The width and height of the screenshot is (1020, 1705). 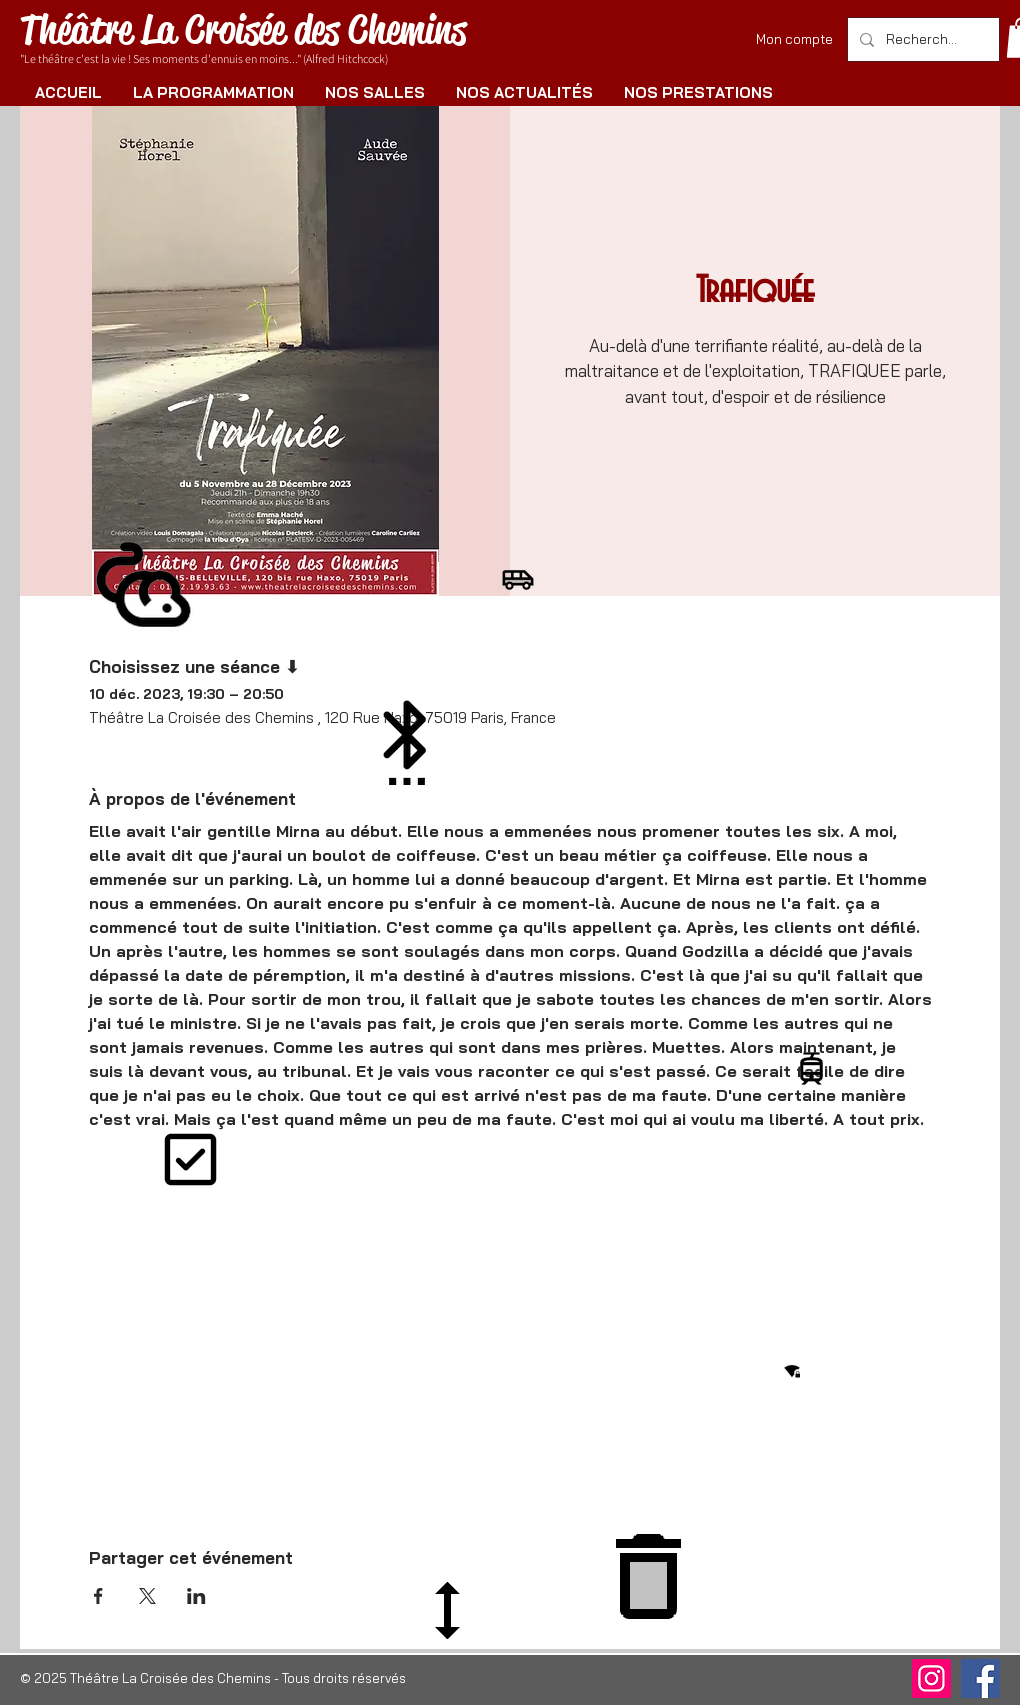 I want to click on access airport shuttle services, so click(x=518, y=580).